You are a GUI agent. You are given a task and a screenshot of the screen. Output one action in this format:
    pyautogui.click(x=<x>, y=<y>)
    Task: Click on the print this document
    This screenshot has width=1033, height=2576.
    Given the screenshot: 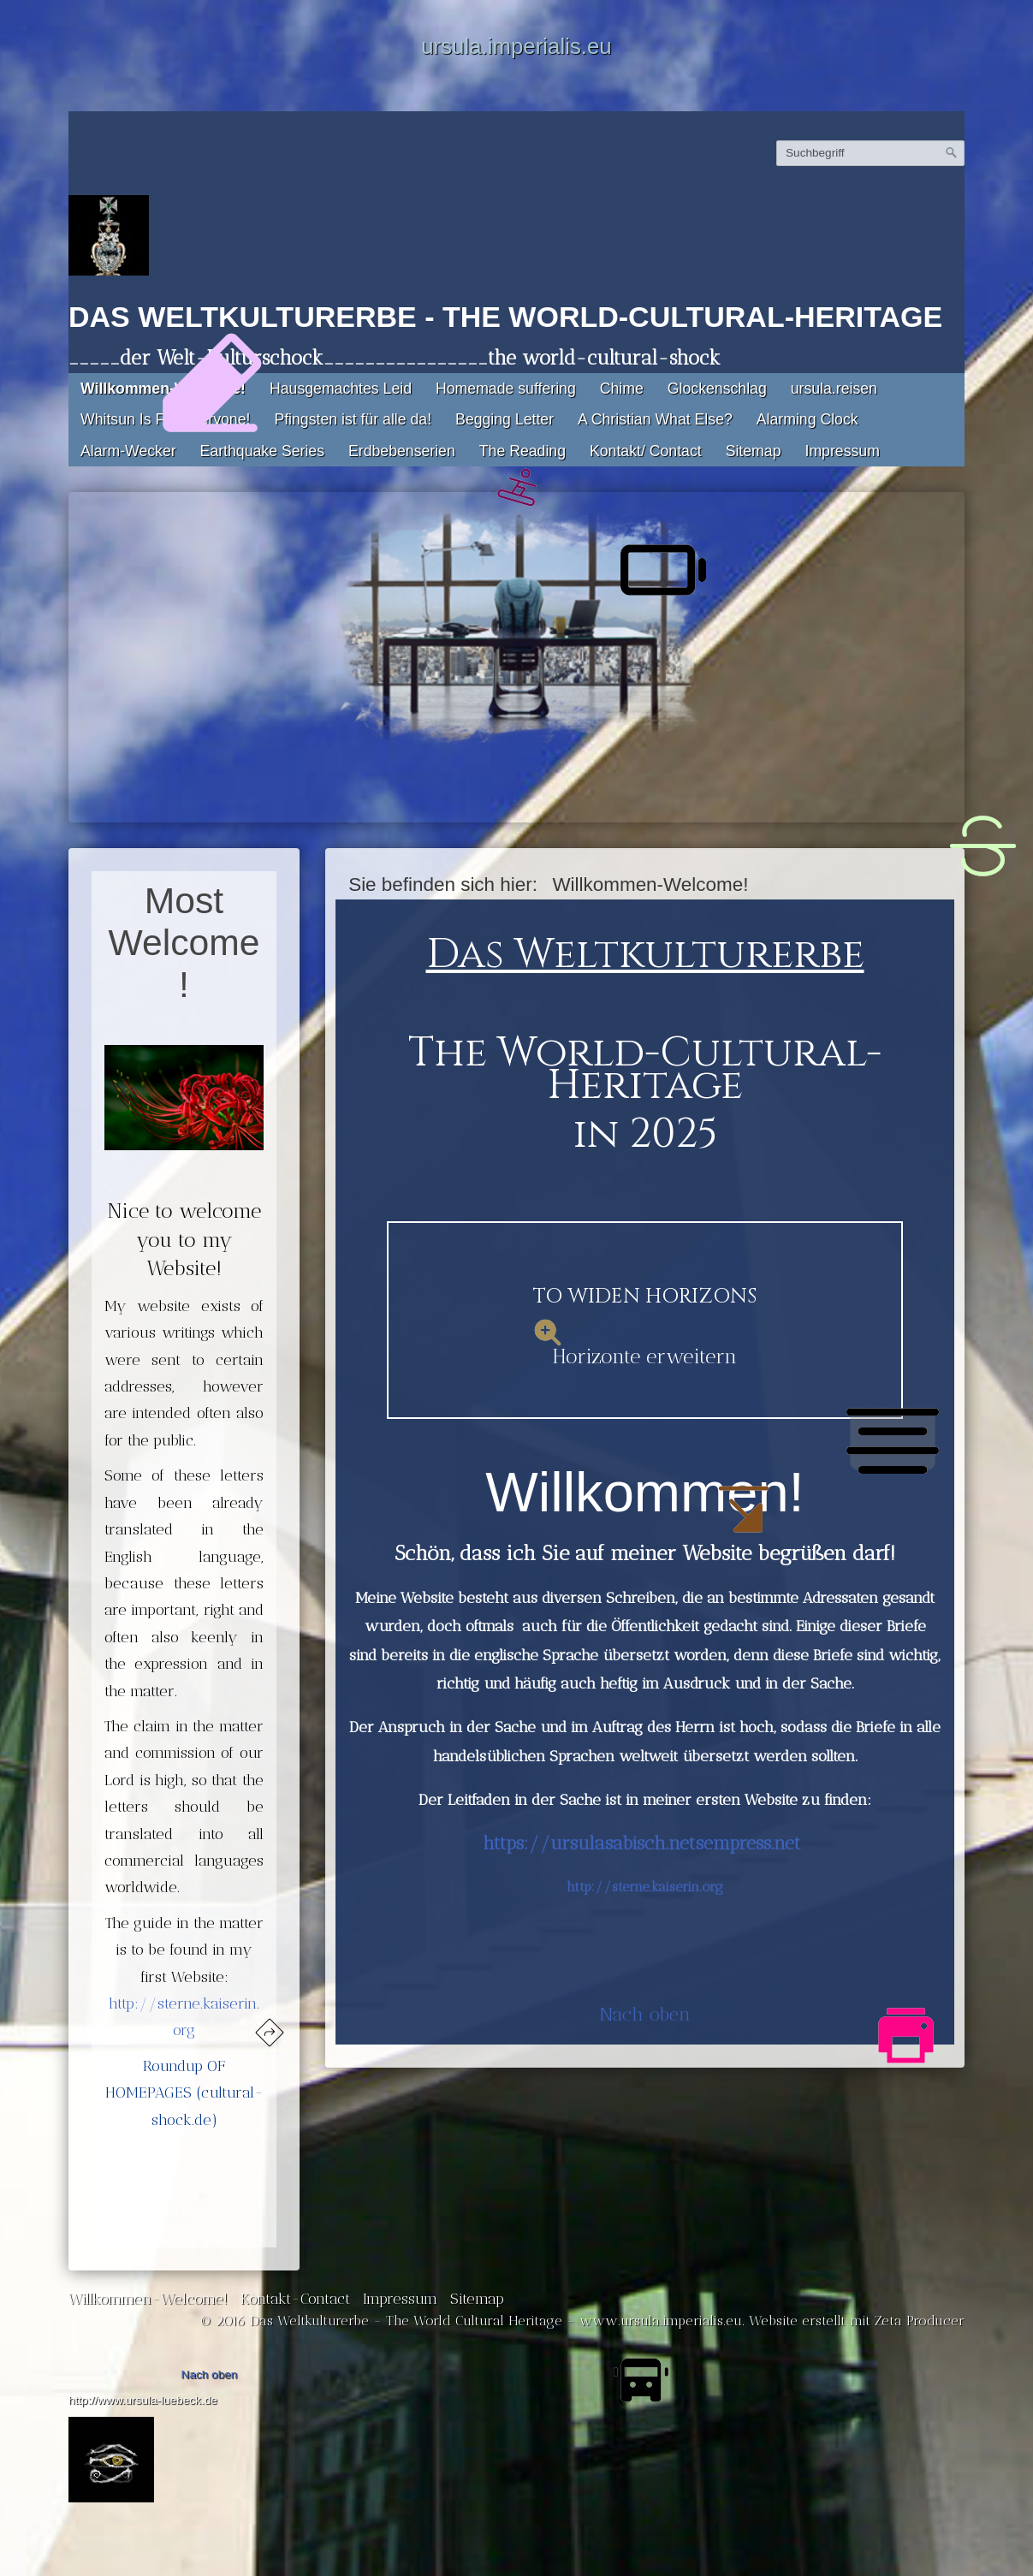 What is the action you would take?
    pyautogui.click(x=905, y=2035)
    